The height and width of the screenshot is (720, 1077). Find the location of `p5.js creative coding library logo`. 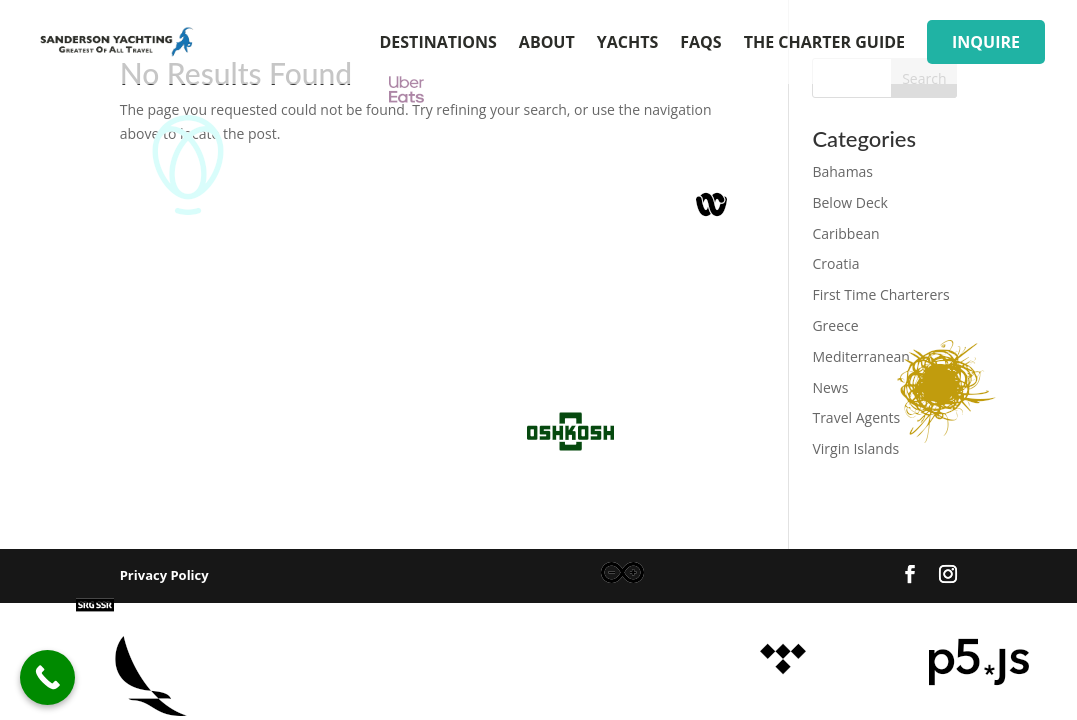

p5.js creative coding library logo is located at coordinates (979, 662).